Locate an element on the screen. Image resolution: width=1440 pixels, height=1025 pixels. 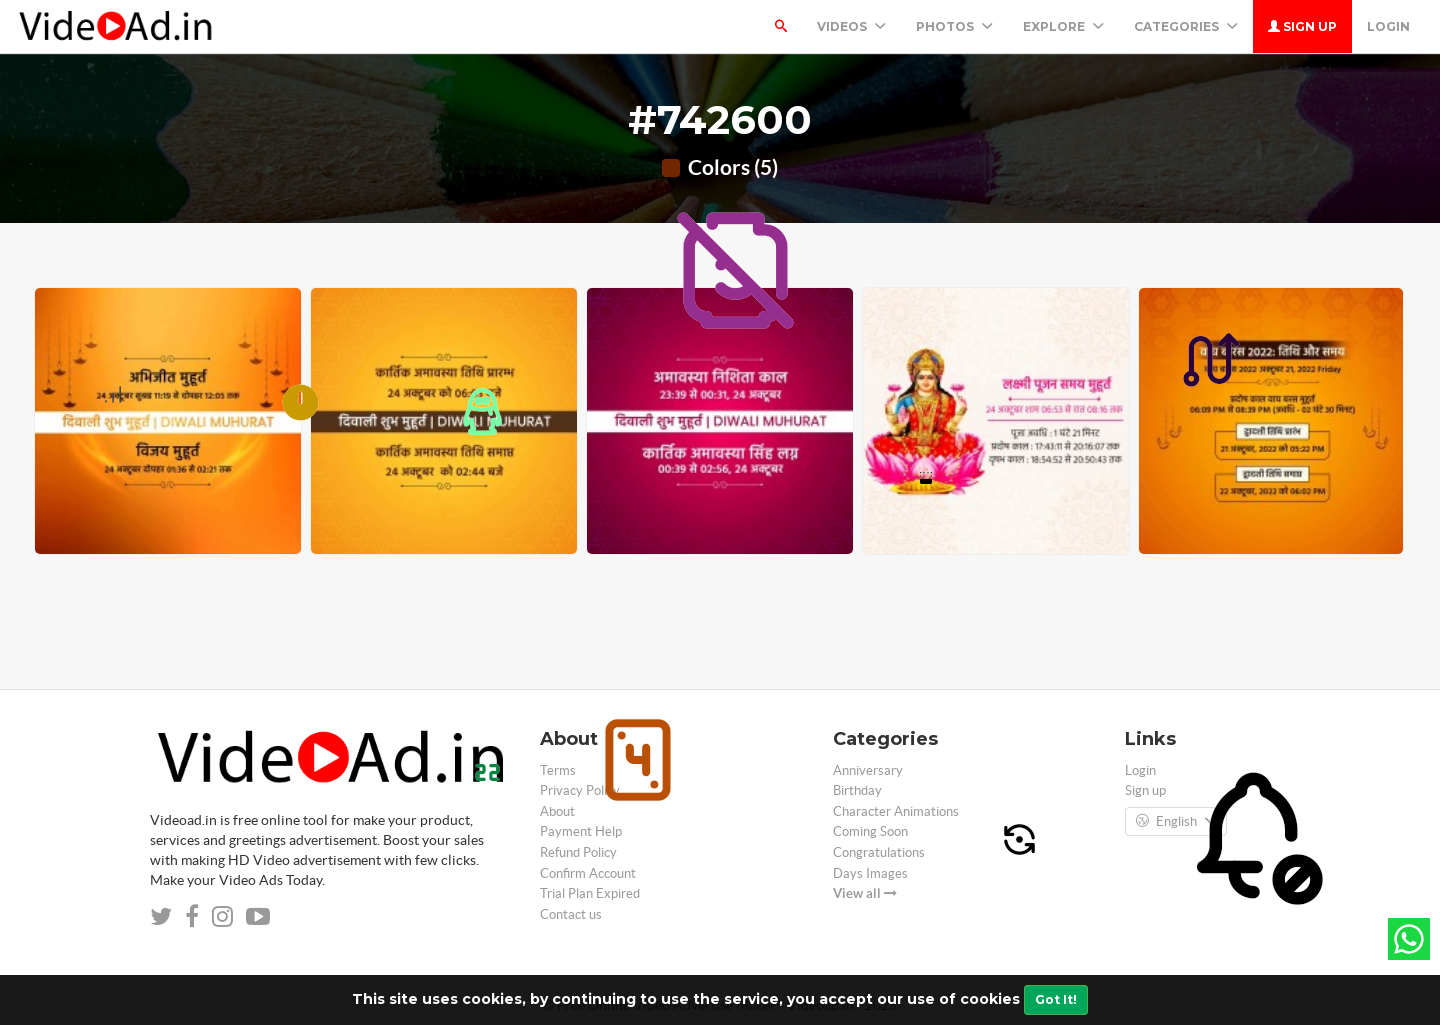
s-turn or winding road ahead is located at coordinates (1210, 360).